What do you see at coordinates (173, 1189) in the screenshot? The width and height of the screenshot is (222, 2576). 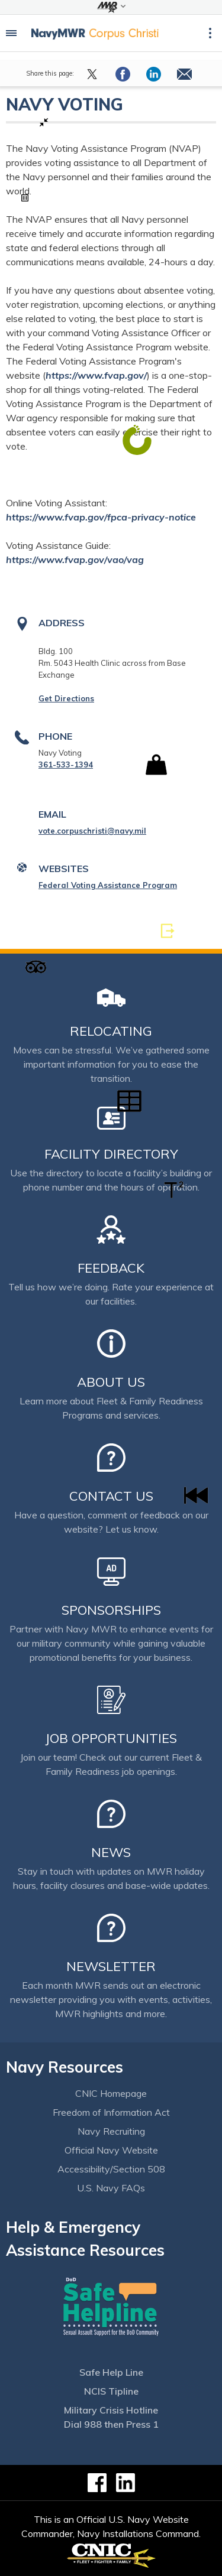 I see `format text as superscript` at bounding box center [173, 1189].